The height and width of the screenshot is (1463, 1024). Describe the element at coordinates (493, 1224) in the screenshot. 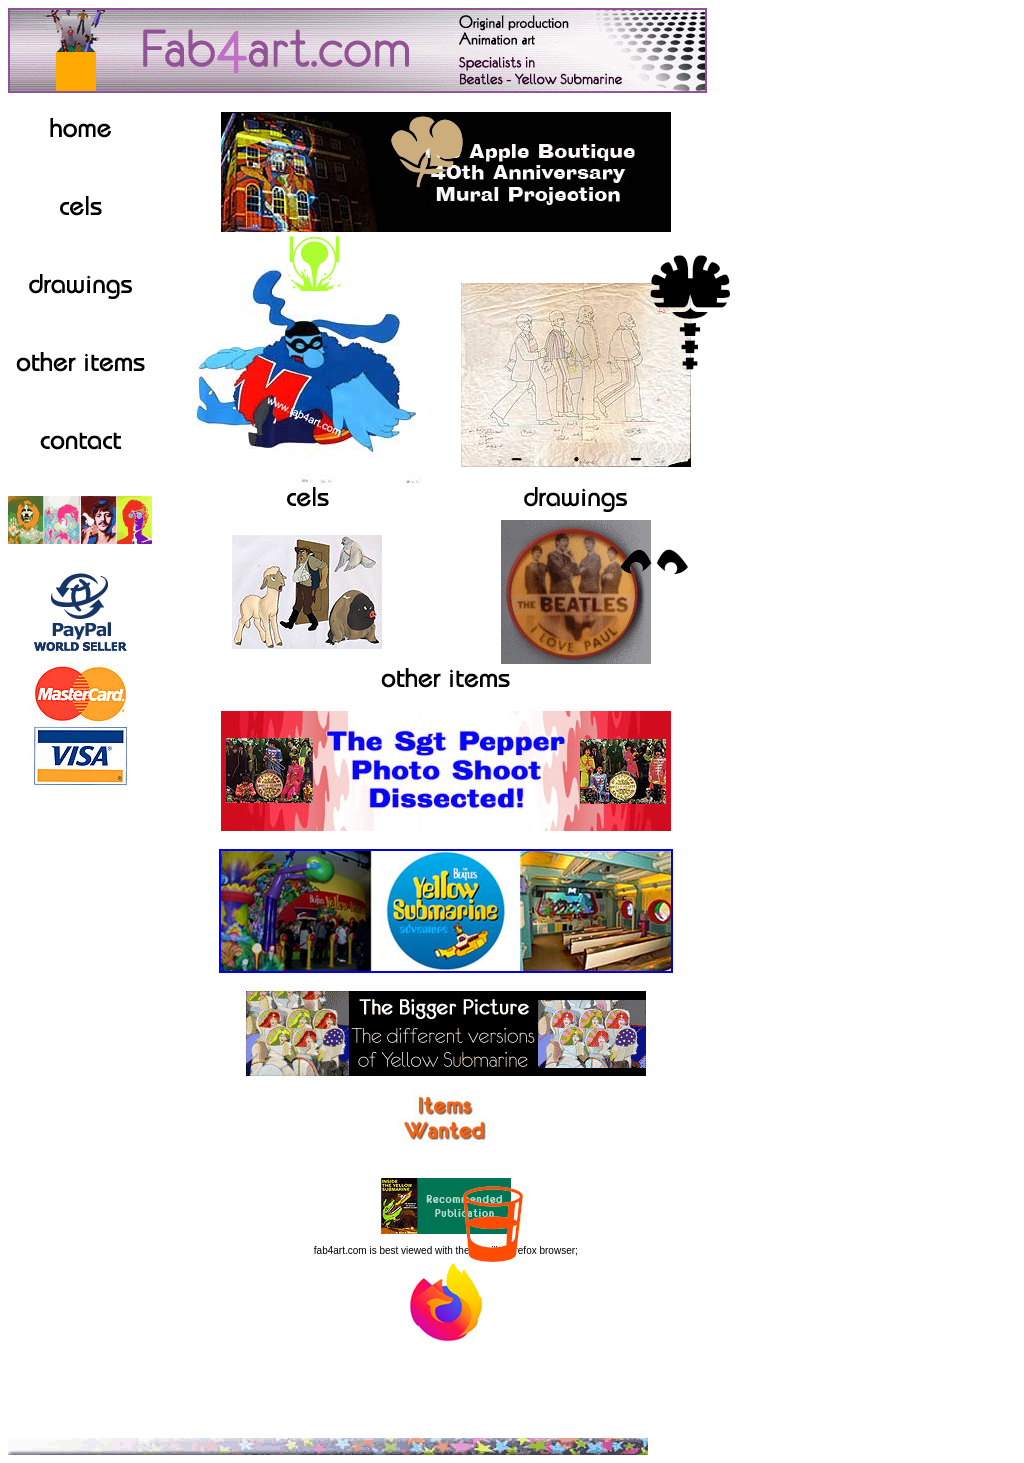

I see `indicates a shot glass or alcoholic beverage item` at that location.